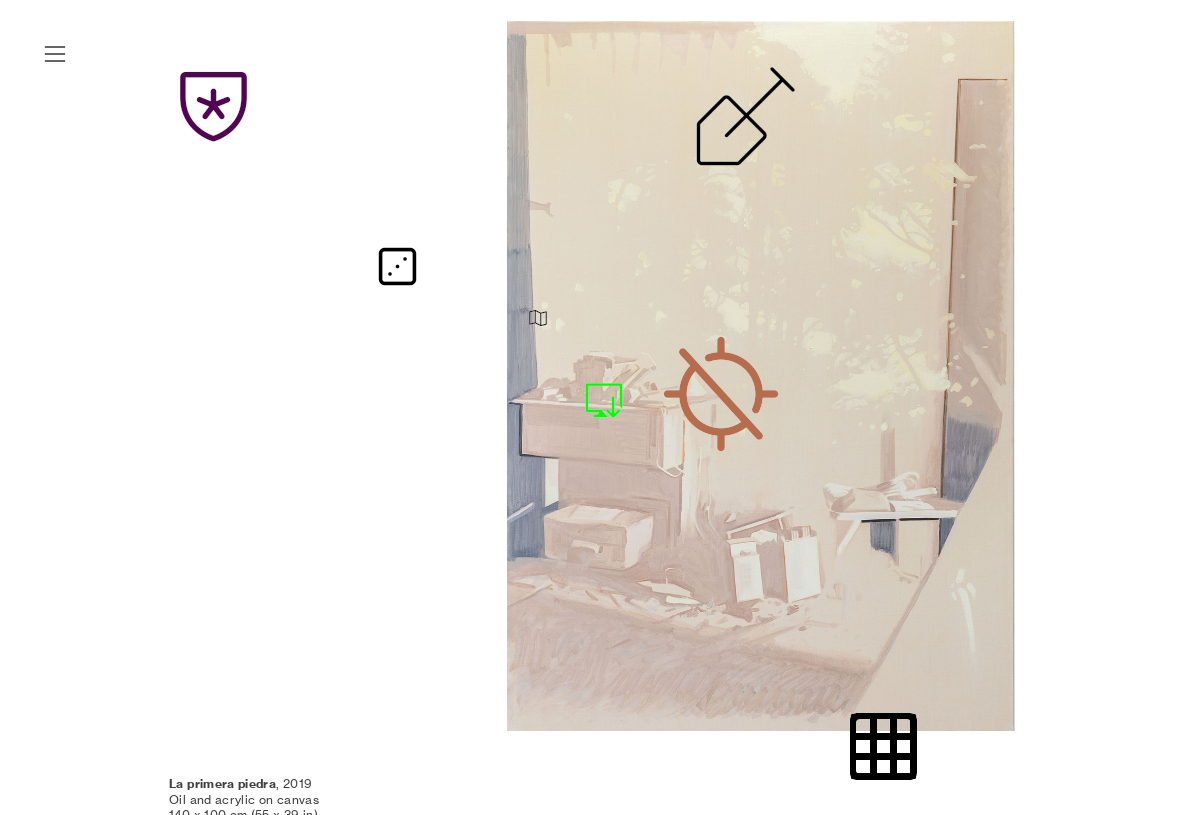 The height and width of the screenshot is (815, 1184). What do you see at coordinates (744, 118) in the screenshot?
I see `access gardening or landscaping tools` at bounding box center [744, 118].